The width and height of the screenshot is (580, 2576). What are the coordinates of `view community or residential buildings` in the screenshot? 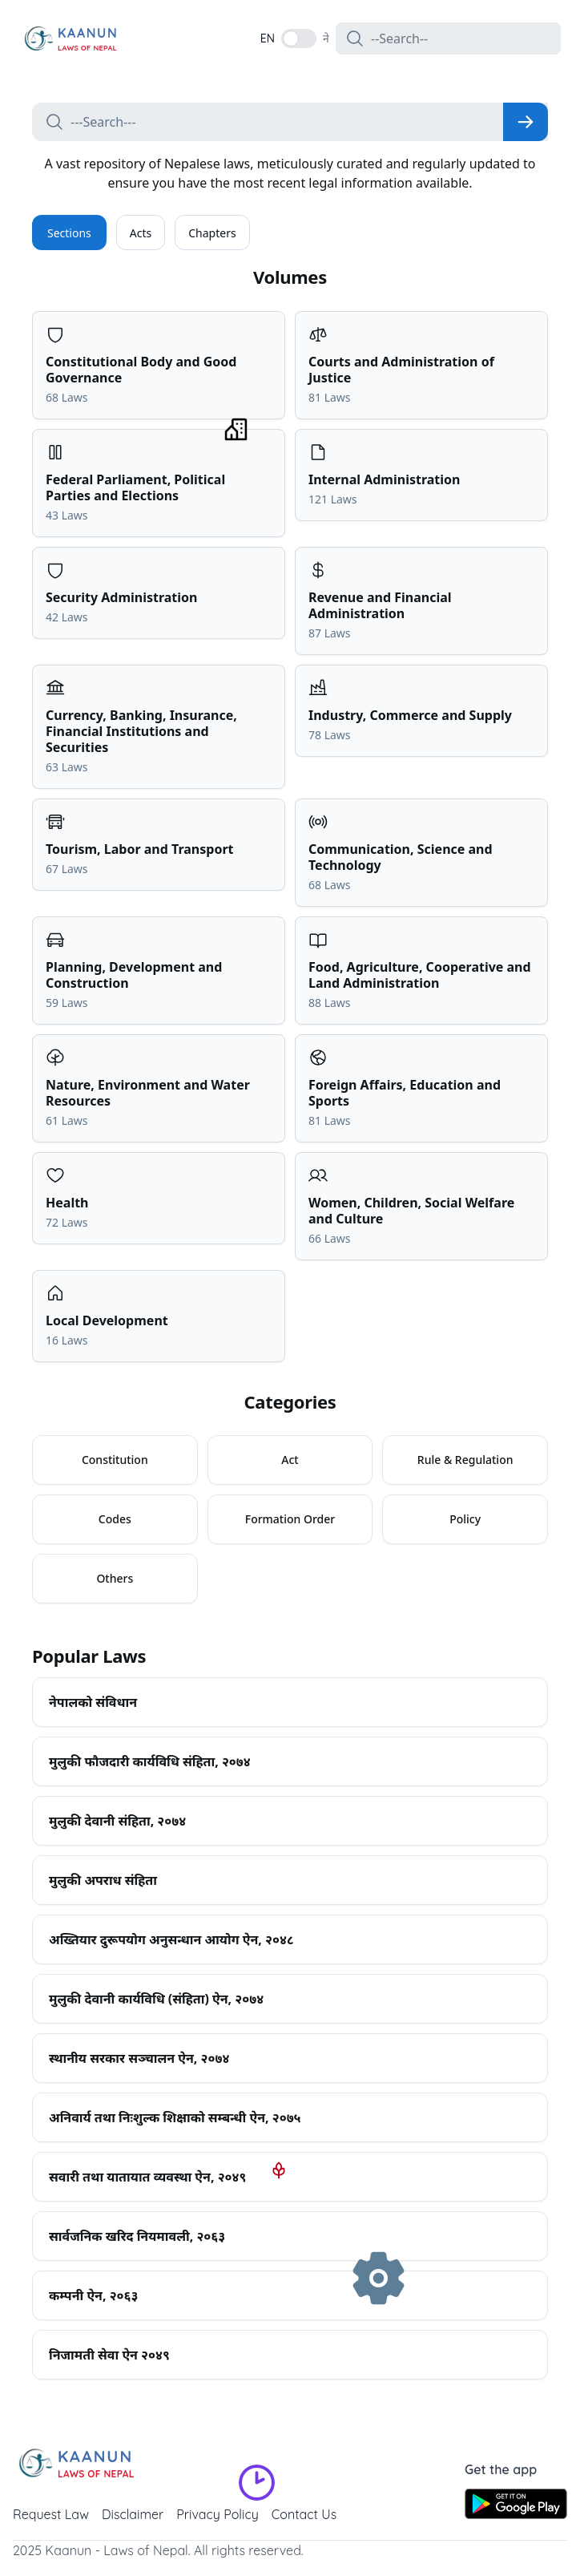 It's located at (236, 429).